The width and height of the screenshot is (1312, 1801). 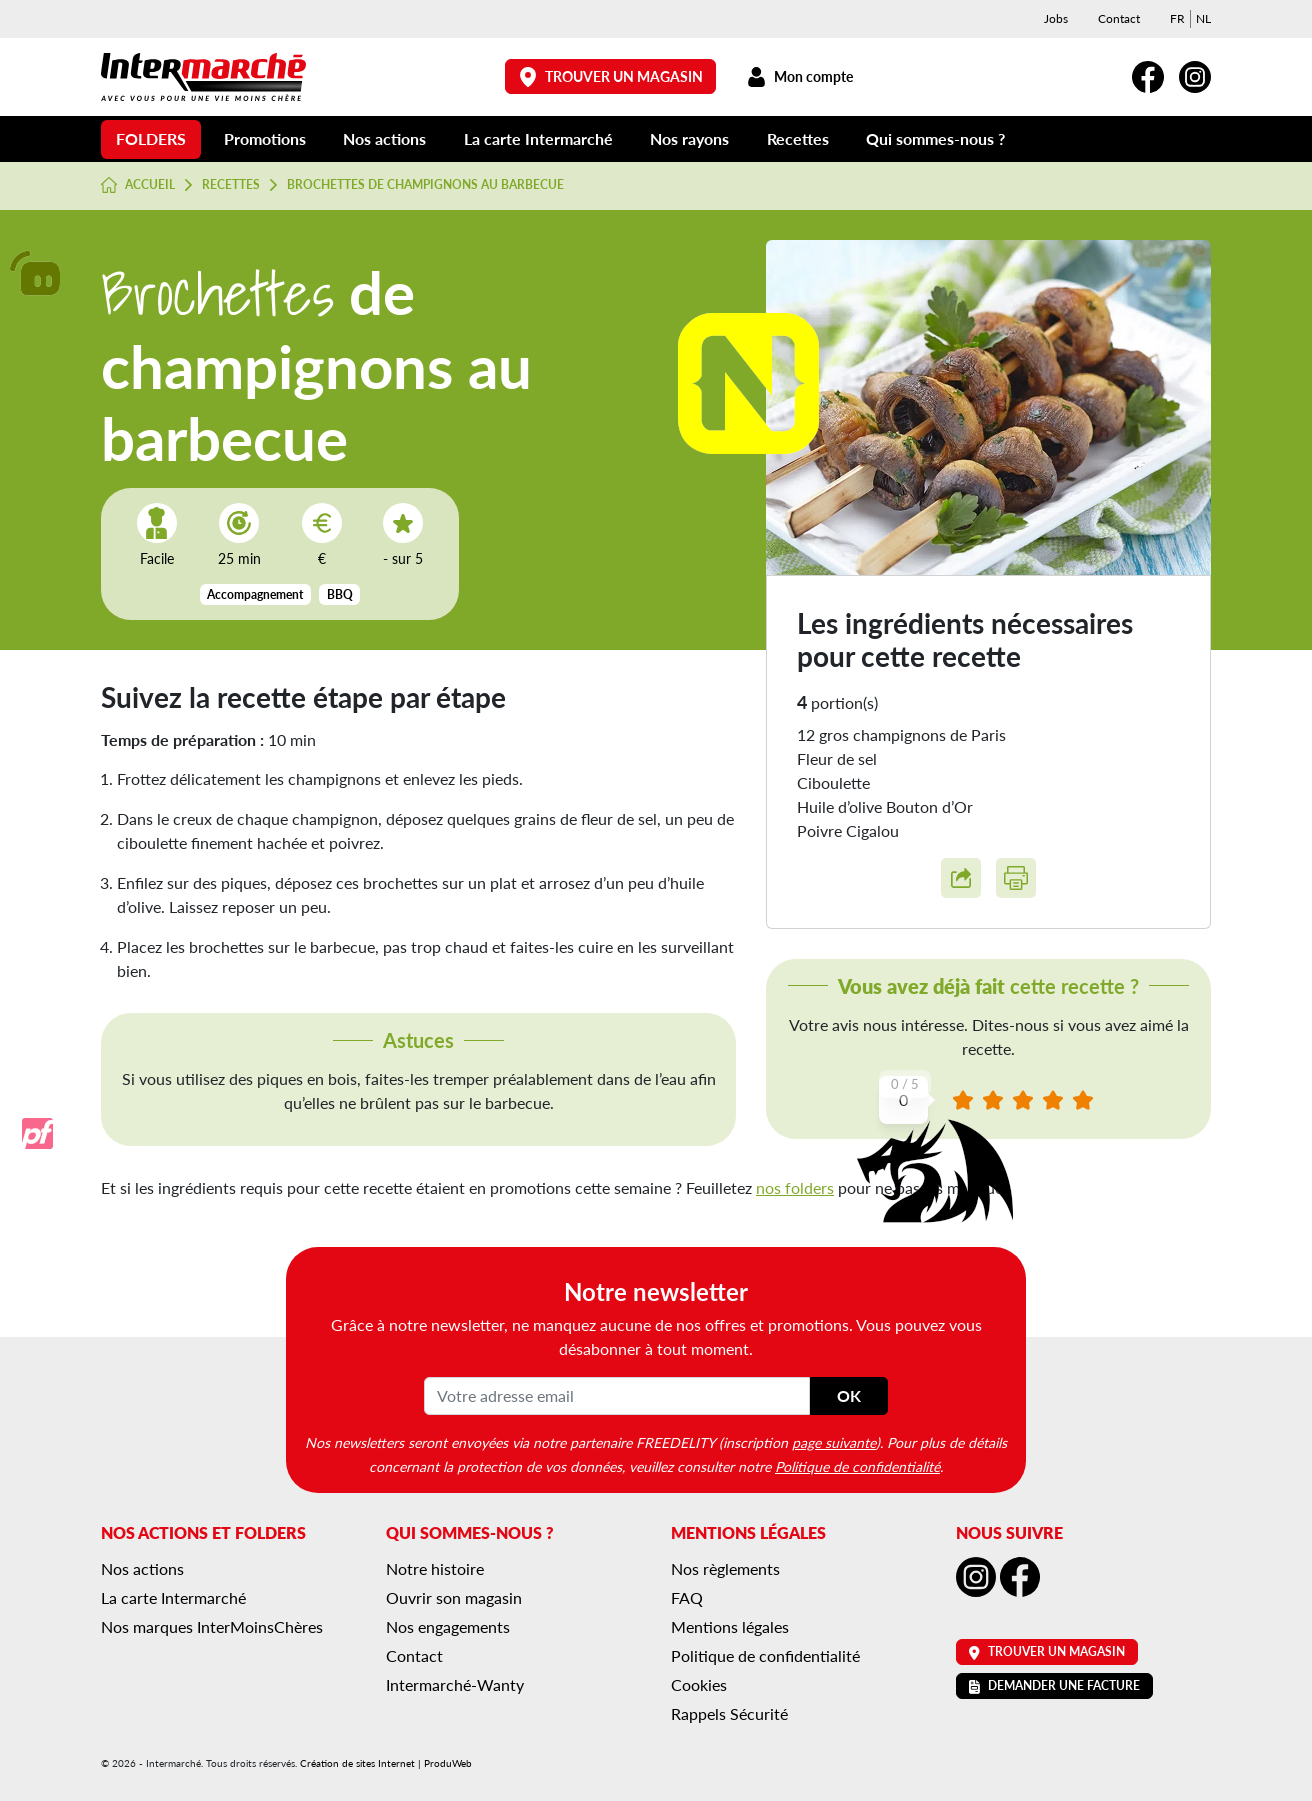 What do you see at coordinates (35, 273) in the screenshot?
I see `open streamlabs streaming software` at bounding box center [35, 273].